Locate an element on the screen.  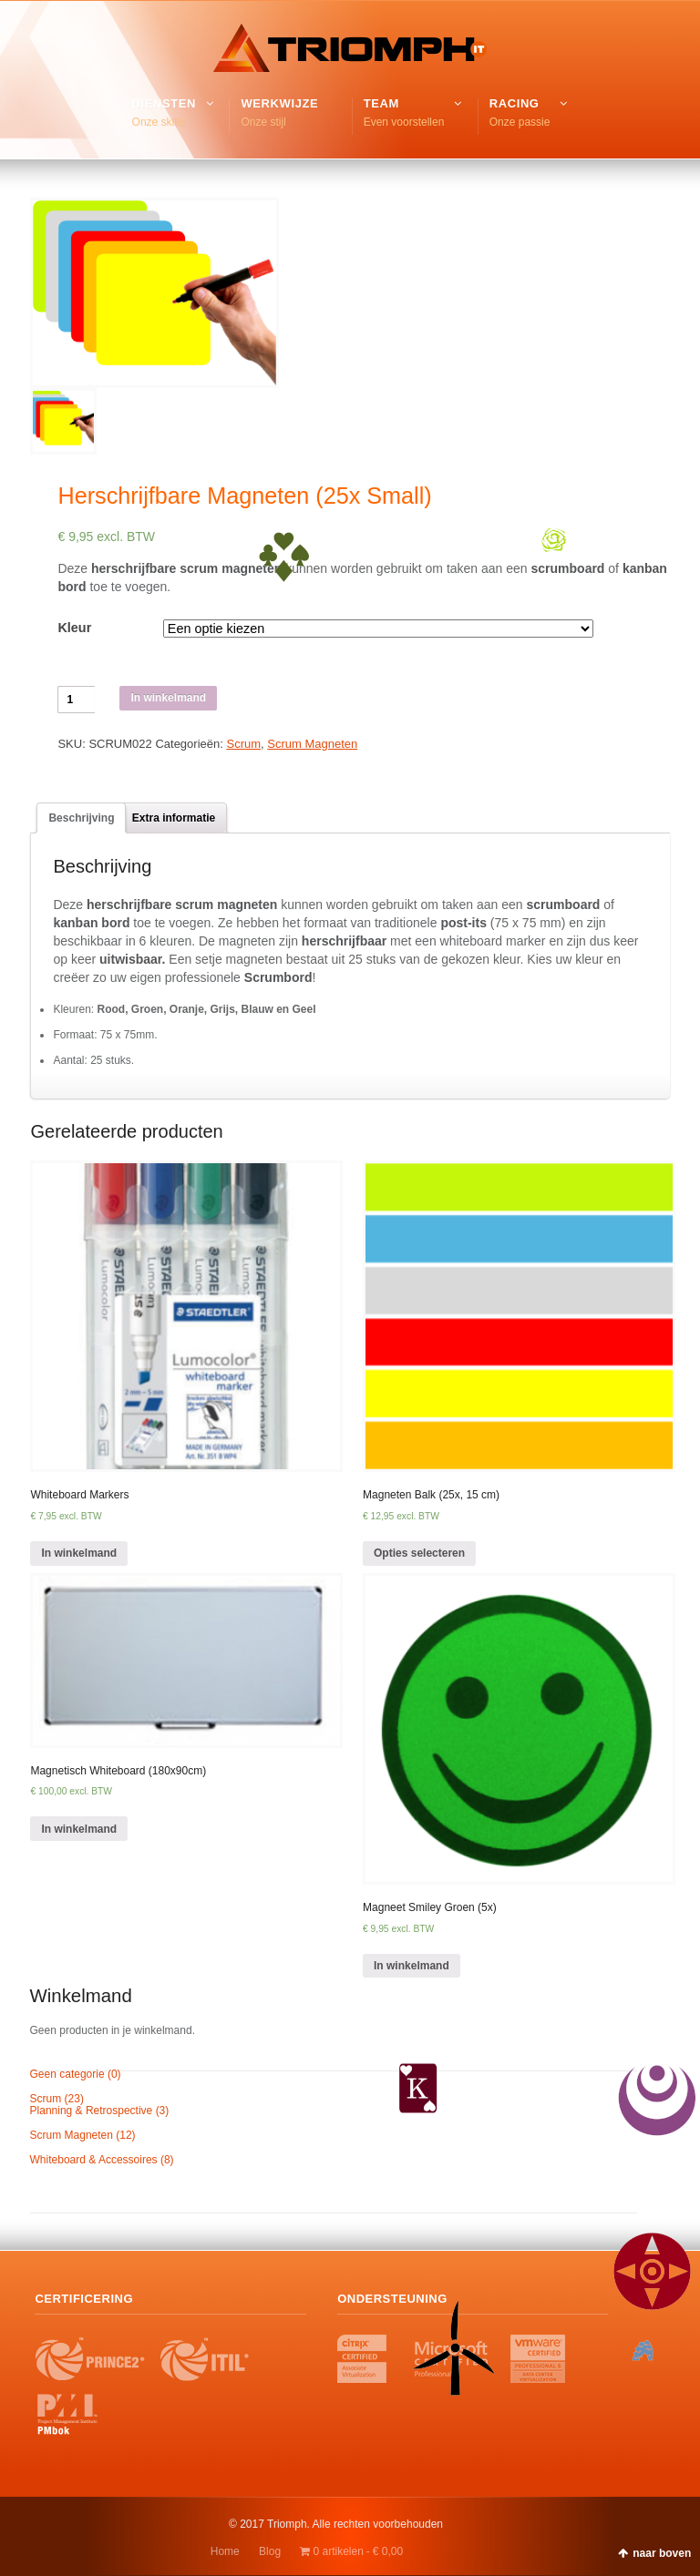
access card games or poker section is located at coordinates (283, 557).